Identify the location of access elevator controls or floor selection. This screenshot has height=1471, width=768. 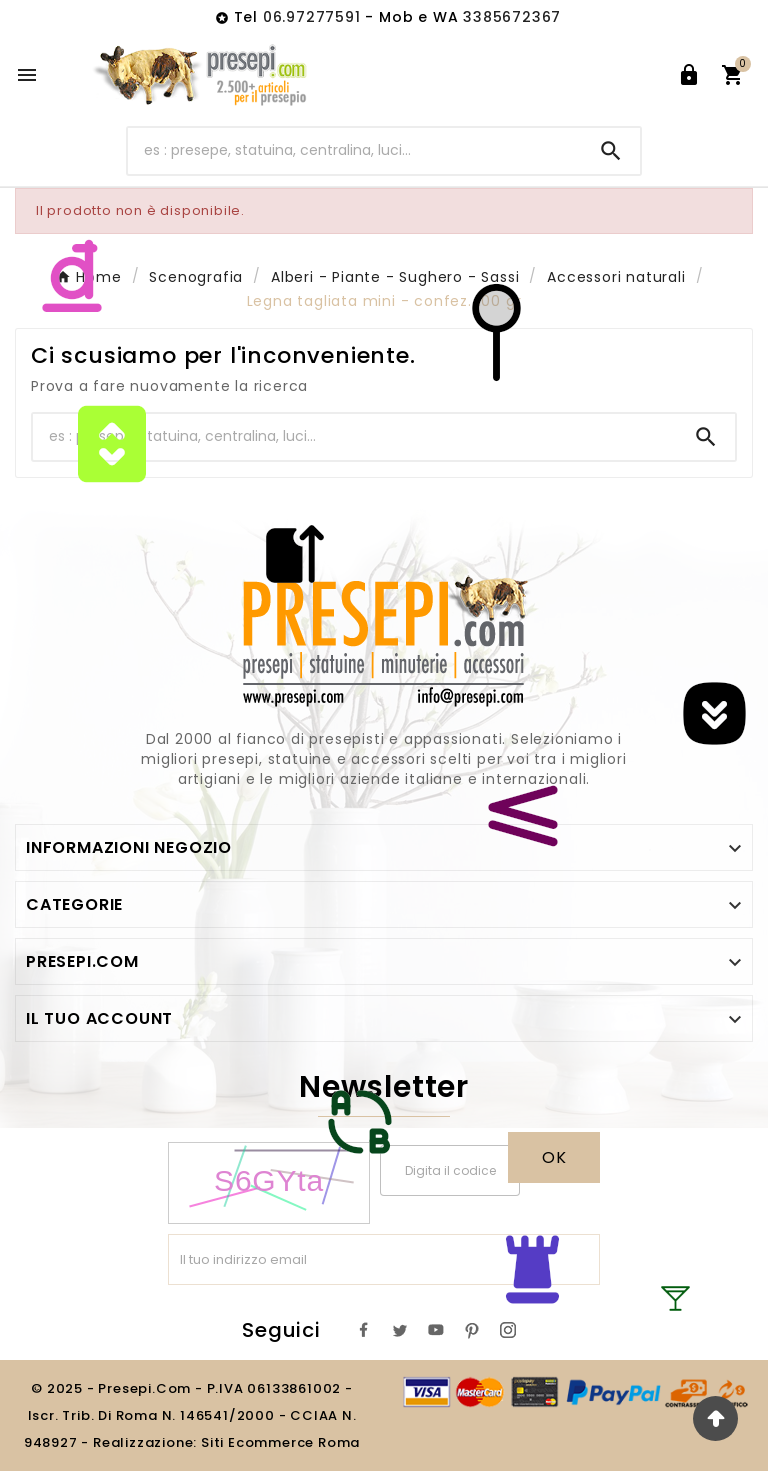
(112, 444).